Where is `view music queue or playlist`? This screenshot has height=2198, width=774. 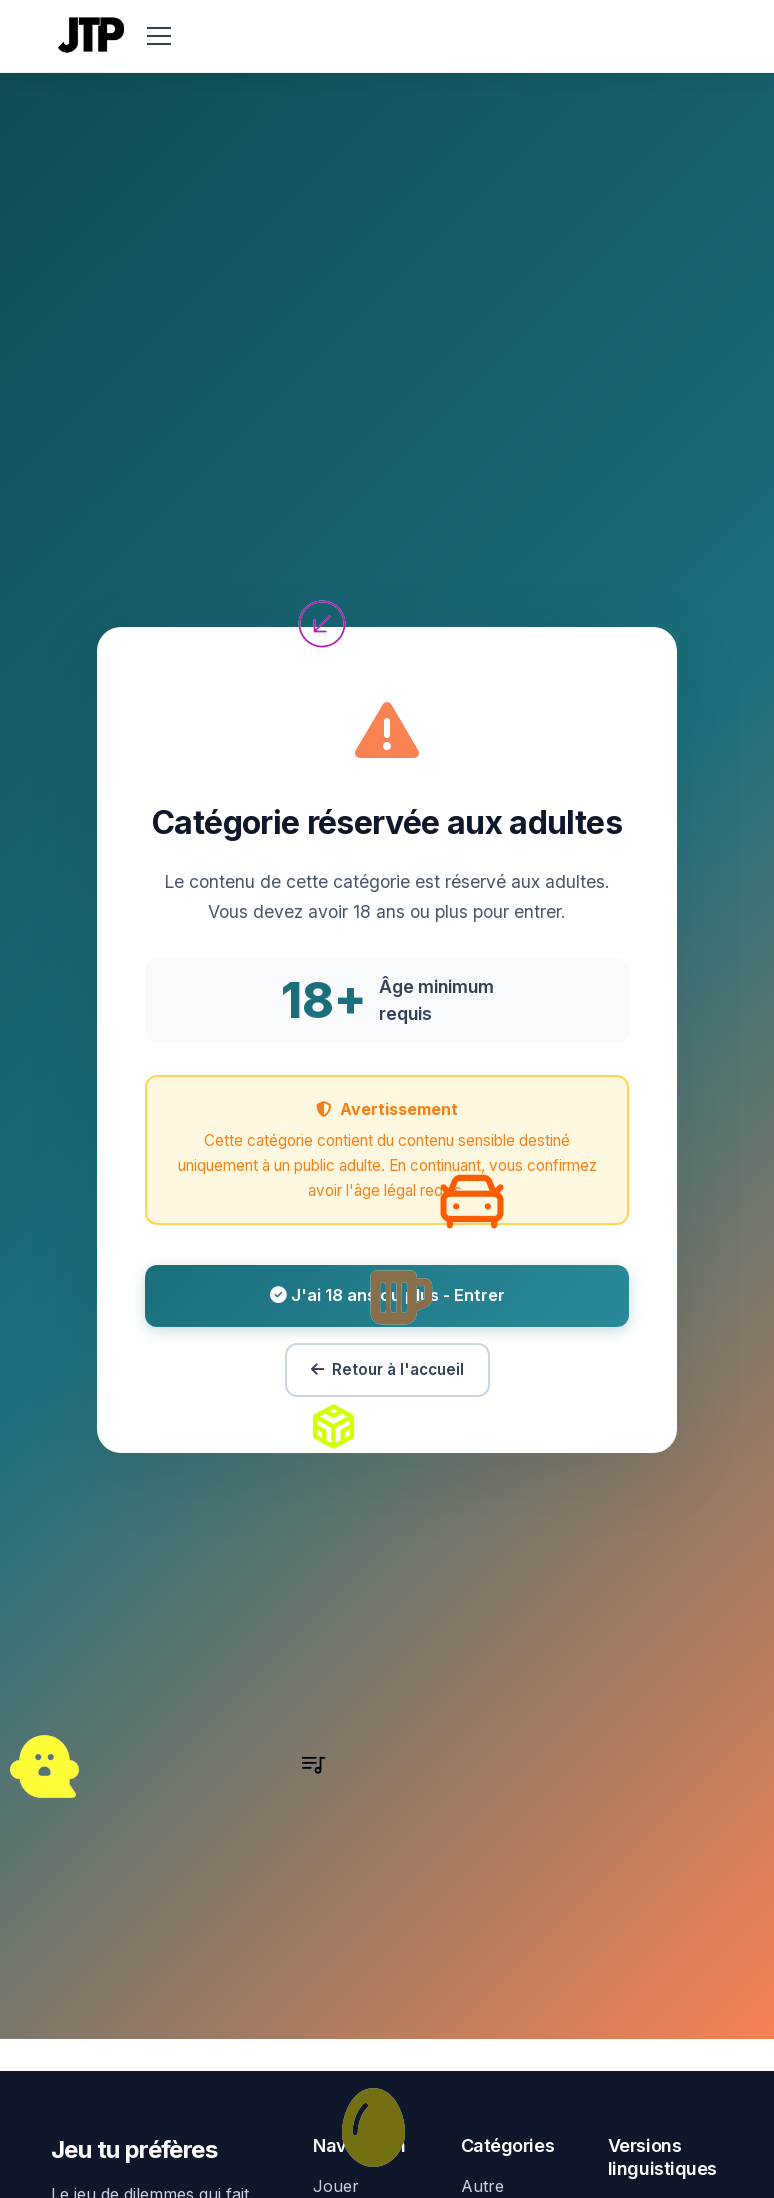 view music queue or playlist is located at coordinates (313, 1764).